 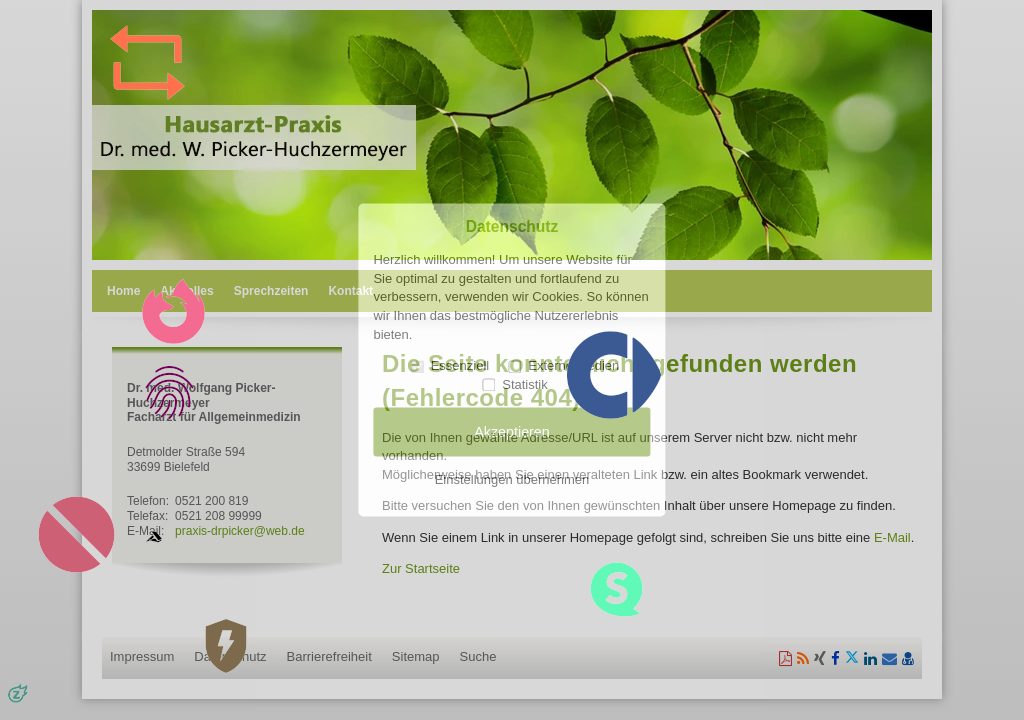 I want to click on open Firefox browser, so click(x=173, y=312).